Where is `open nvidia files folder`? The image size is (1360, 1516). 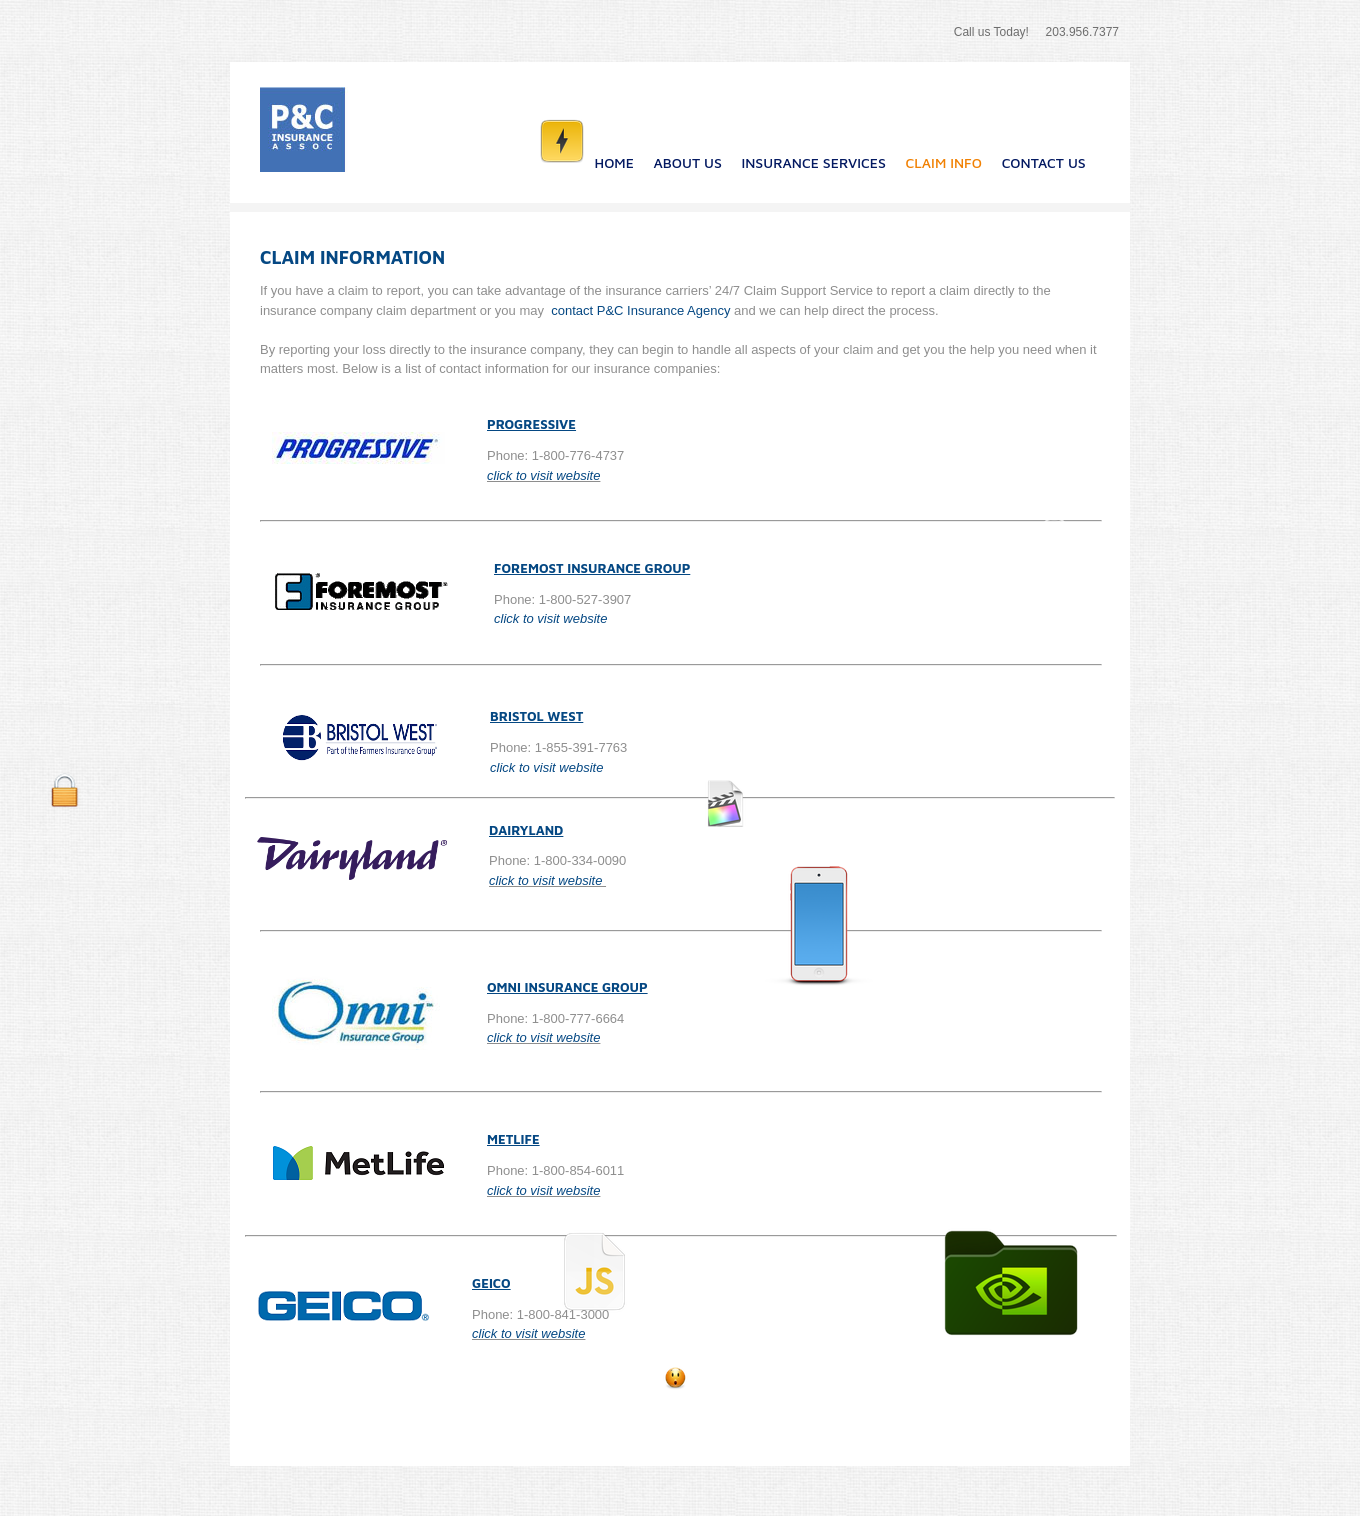
open nvidia files folder is located at coordinates (1010, 1286).